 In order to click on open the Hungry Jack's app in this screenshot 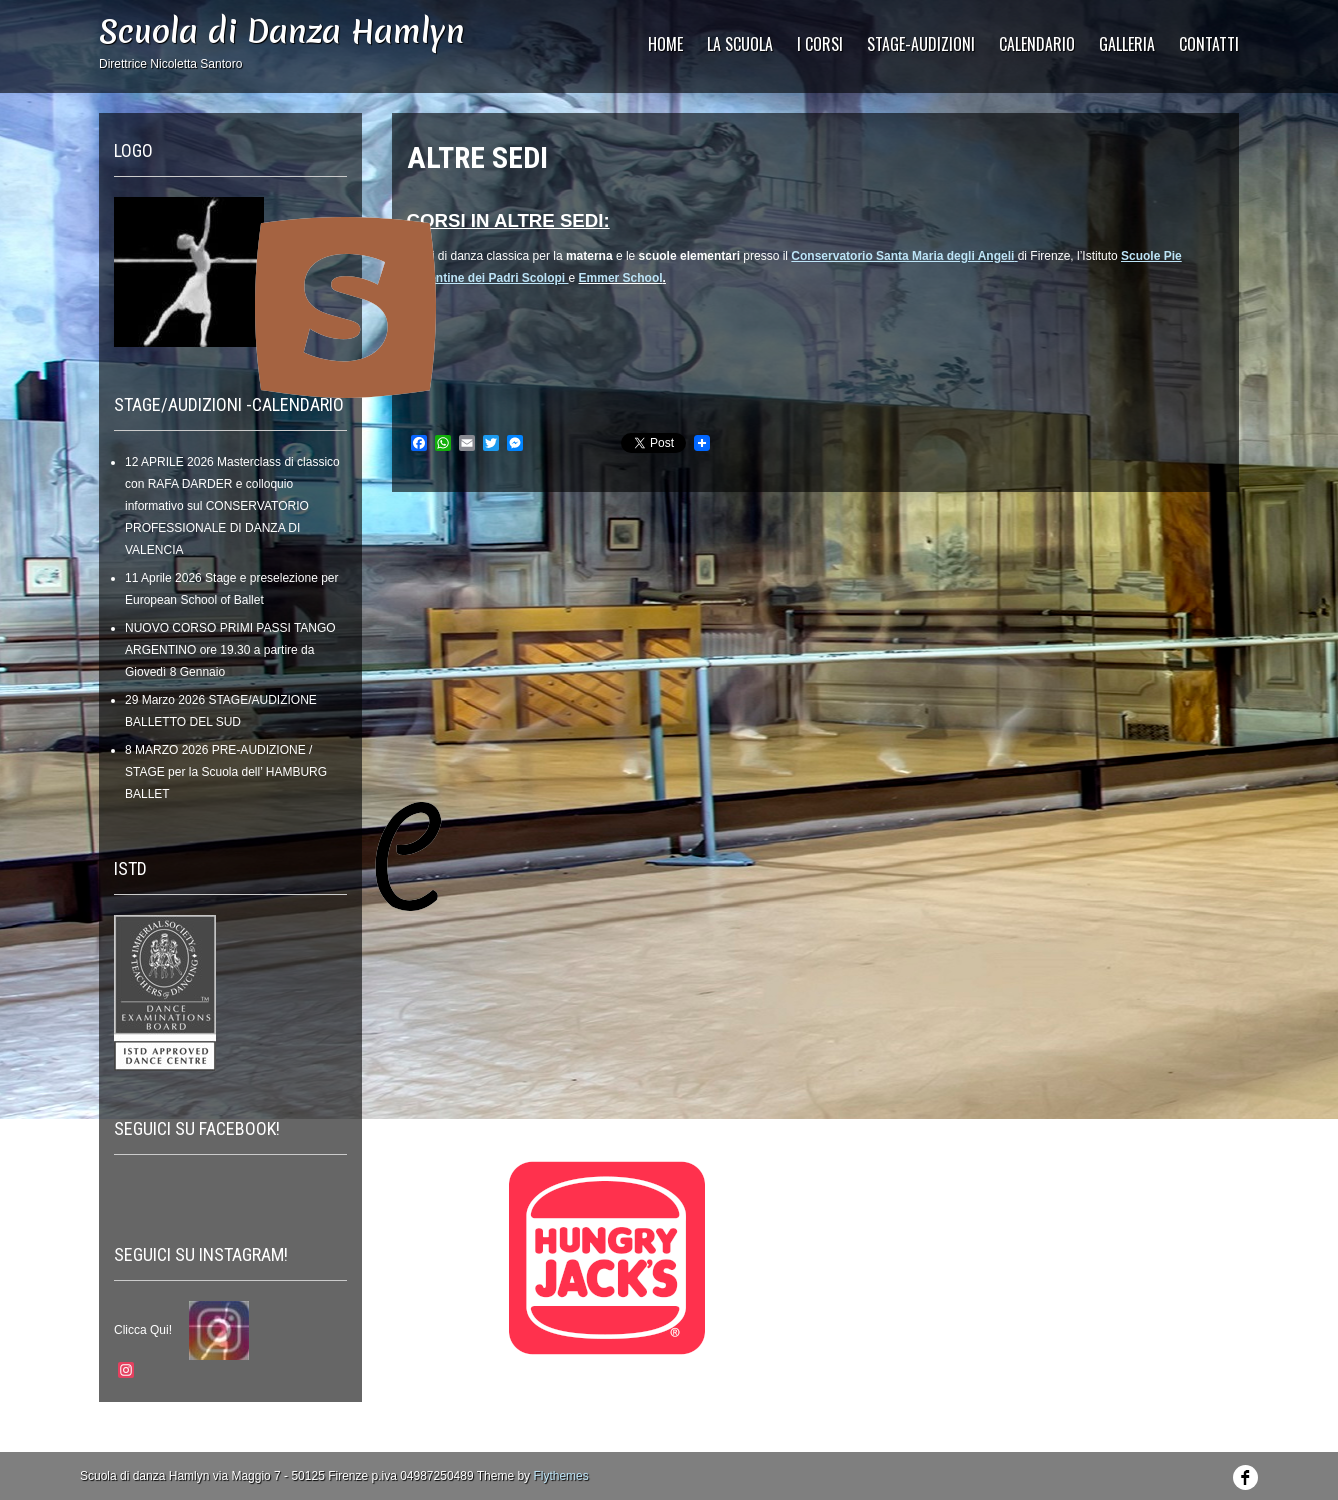, I will do `click(607, 1258)`.